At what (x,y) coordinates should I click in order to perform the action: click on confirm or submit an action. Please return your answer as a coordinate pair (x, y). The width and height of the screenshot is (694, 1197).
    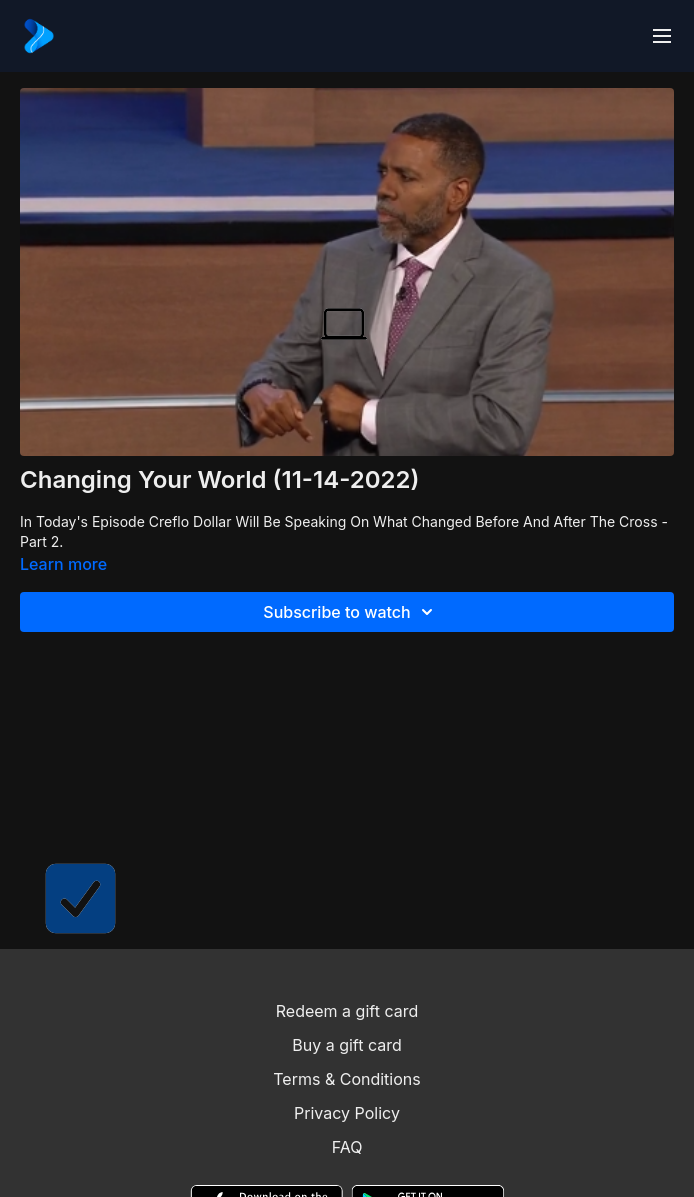
    Looking at the image, I should click on (80, 898).